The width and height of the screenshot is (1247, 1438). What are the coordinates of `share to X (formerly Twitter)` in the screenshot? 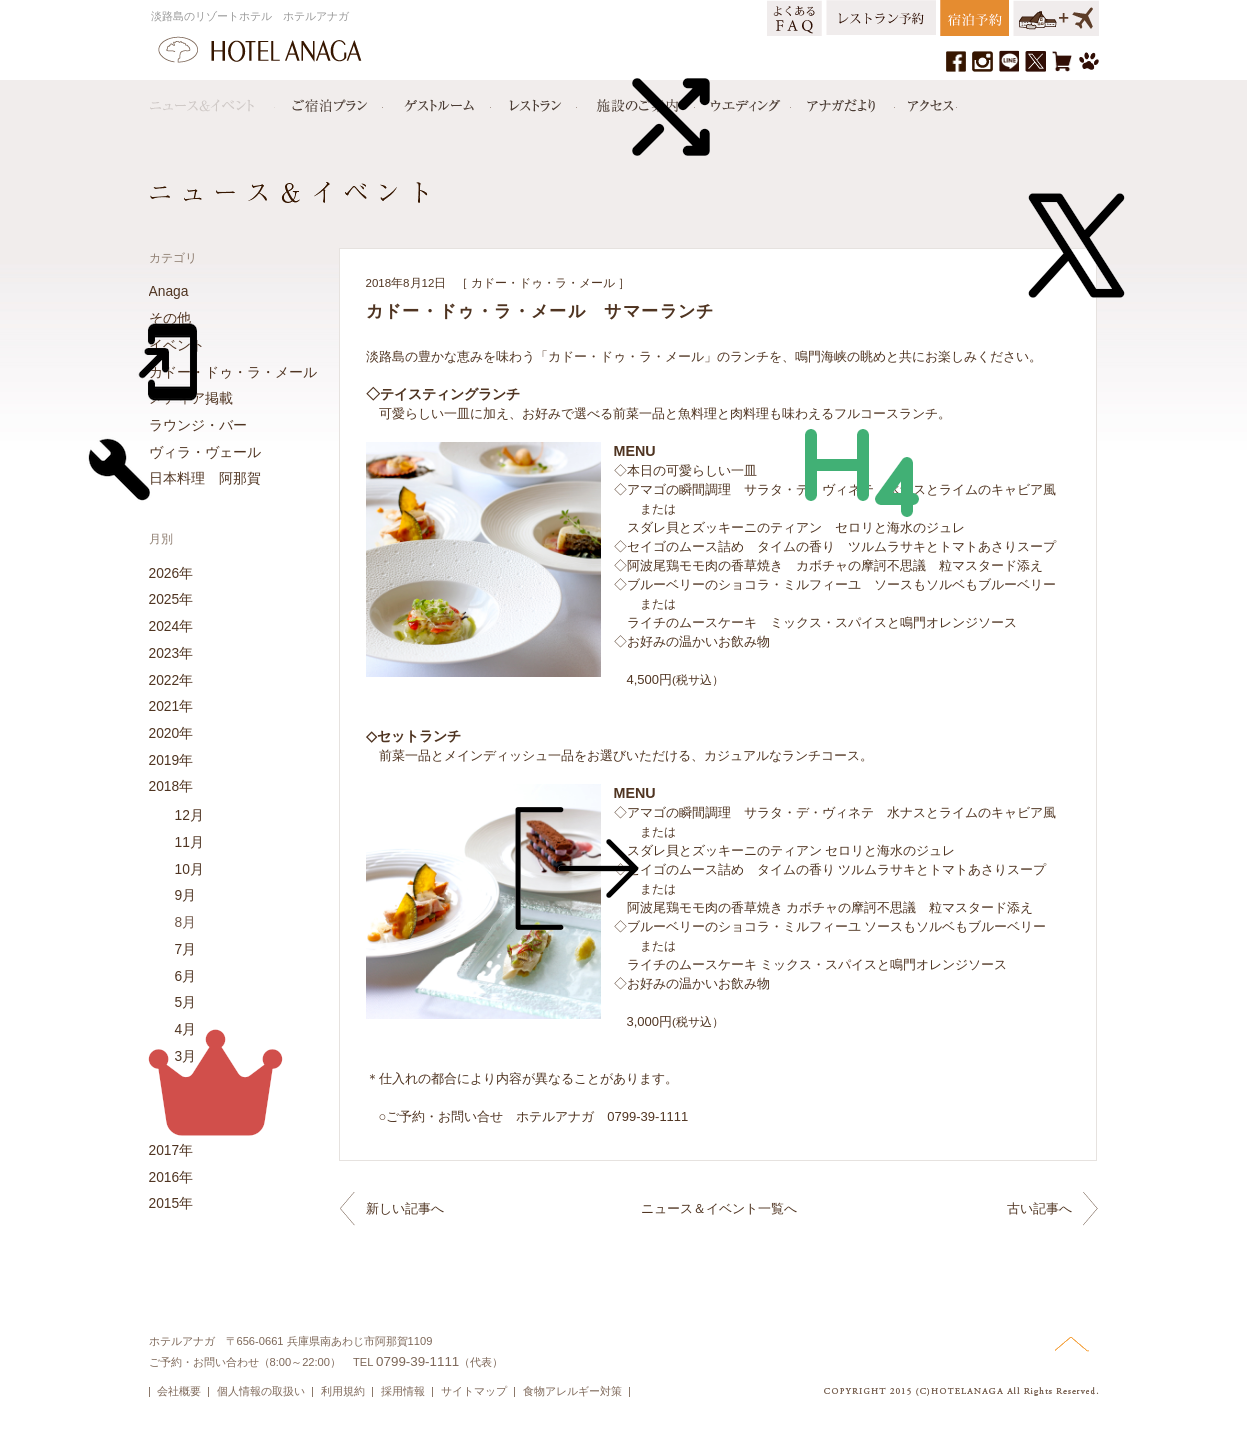 It's located at (1076, 245).